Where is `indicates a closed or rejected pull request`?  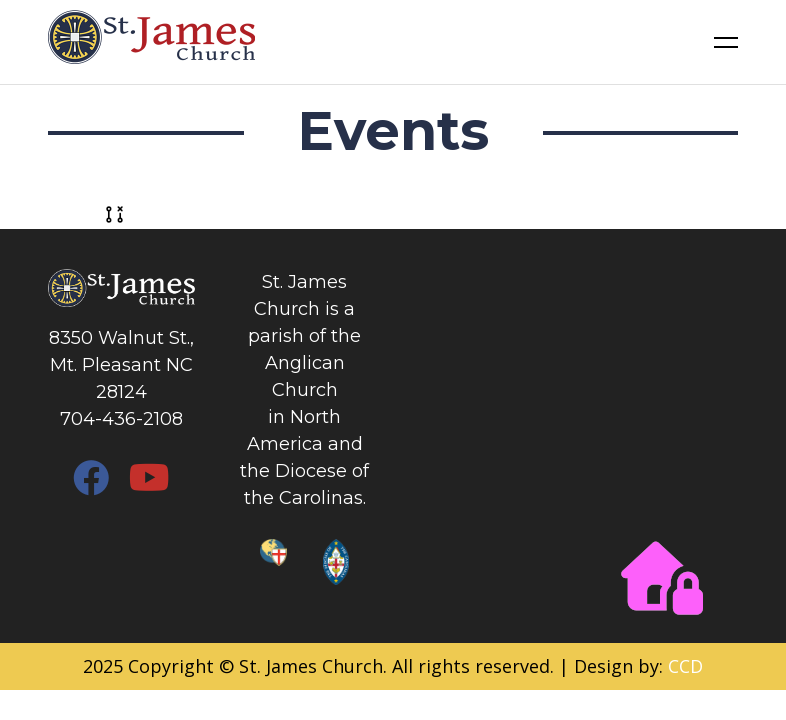 indicates a closed or rejected pull request is located at coordinates (114, 214).